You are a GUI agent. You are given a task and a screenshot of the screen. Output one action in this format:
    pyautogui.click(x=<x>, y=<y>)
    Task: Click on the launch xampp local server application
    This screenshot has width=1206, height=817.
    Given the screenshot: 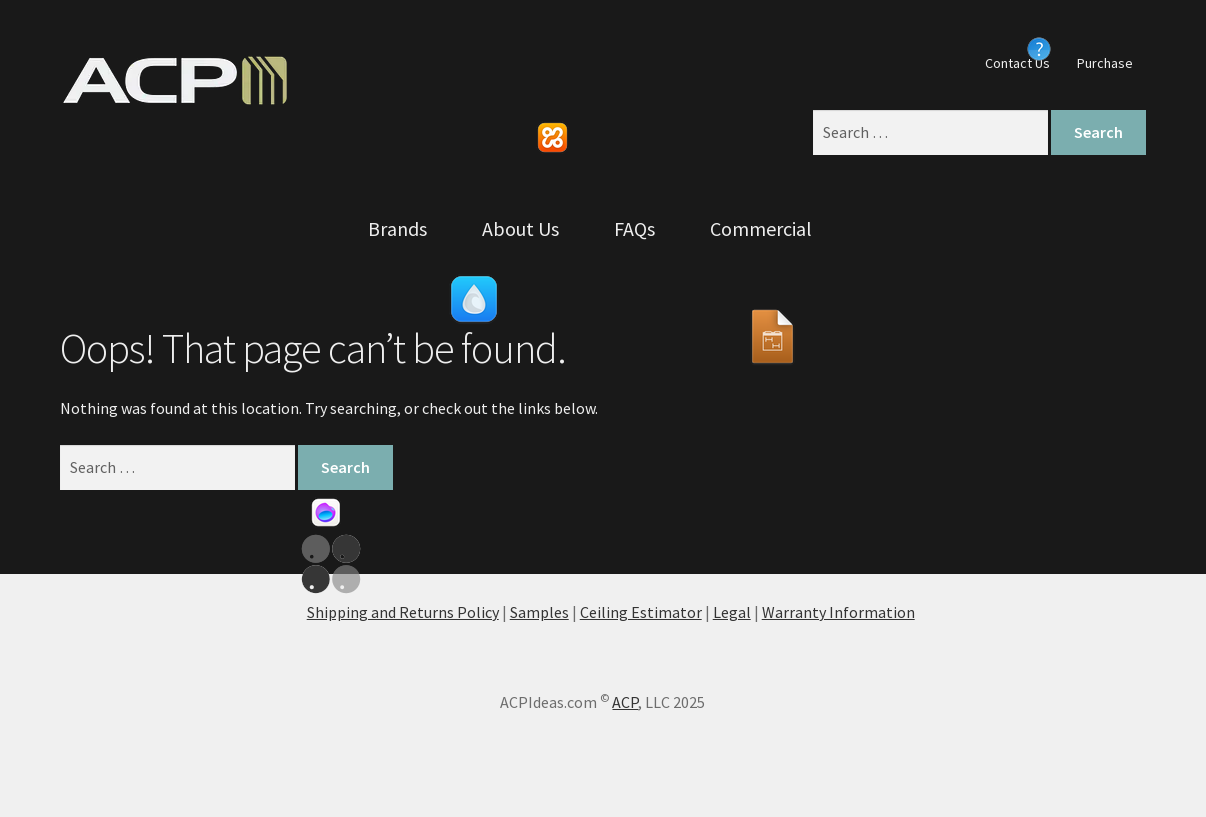 What is the action you would take?
    pyautogui.click(x=552, y=137)
    